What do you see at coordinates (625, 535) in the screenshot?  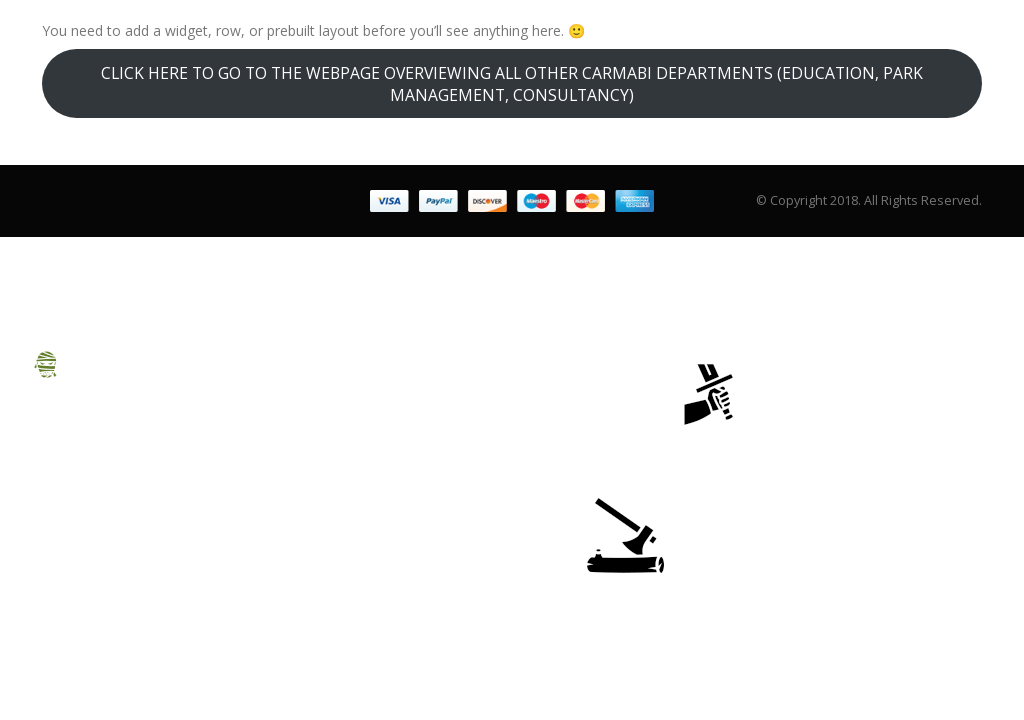 I see `woodcutting or logging activity in a game` at bounding box center [625, 535].